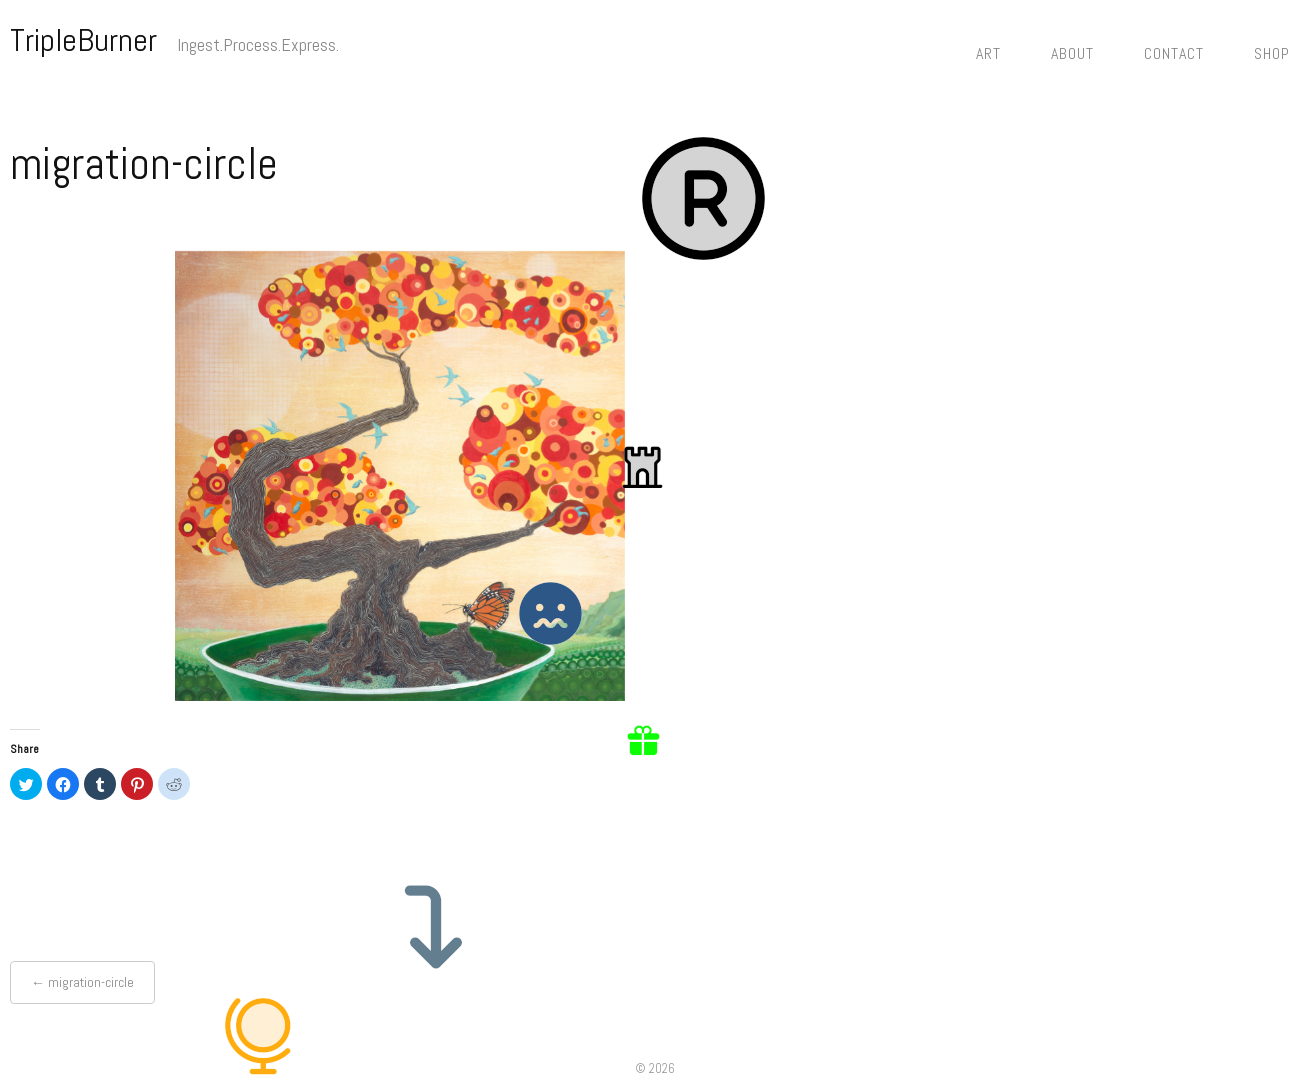 This screenshot has width=1310, height=1091. I want to click on access global or international settings, so click(260, 1033).